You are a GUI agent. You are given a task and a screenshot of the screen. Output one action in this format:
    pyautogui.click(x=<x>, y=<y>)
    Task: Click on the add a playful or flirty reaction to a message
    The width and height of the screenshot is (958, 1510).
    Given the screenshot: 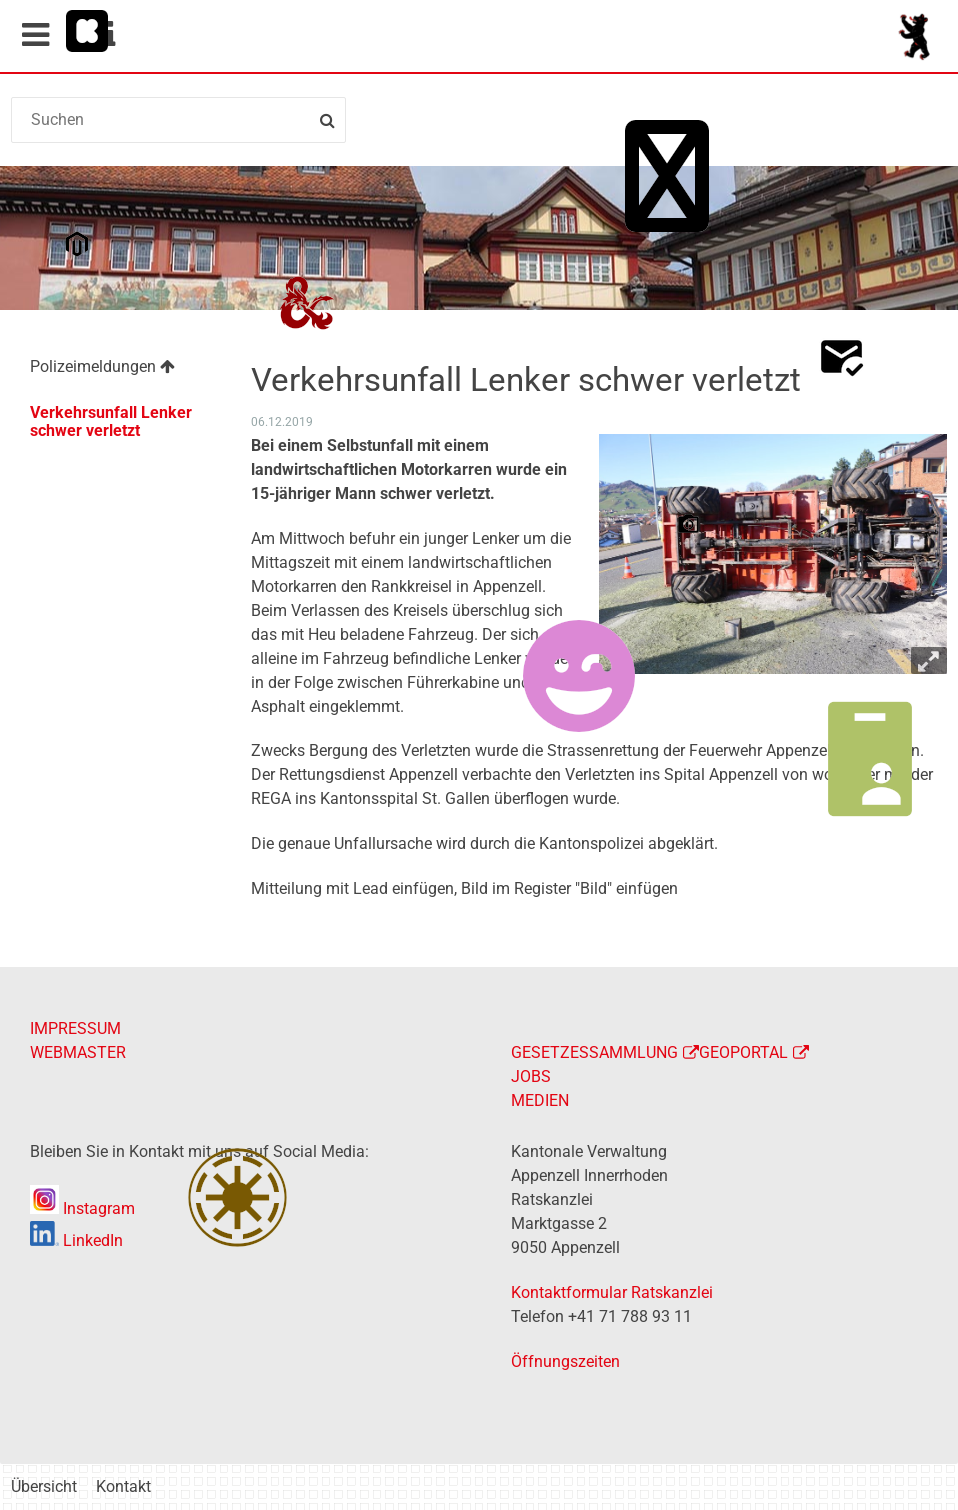 What is the action you would take?
    pyautogui.click(x=579, y=676)
    